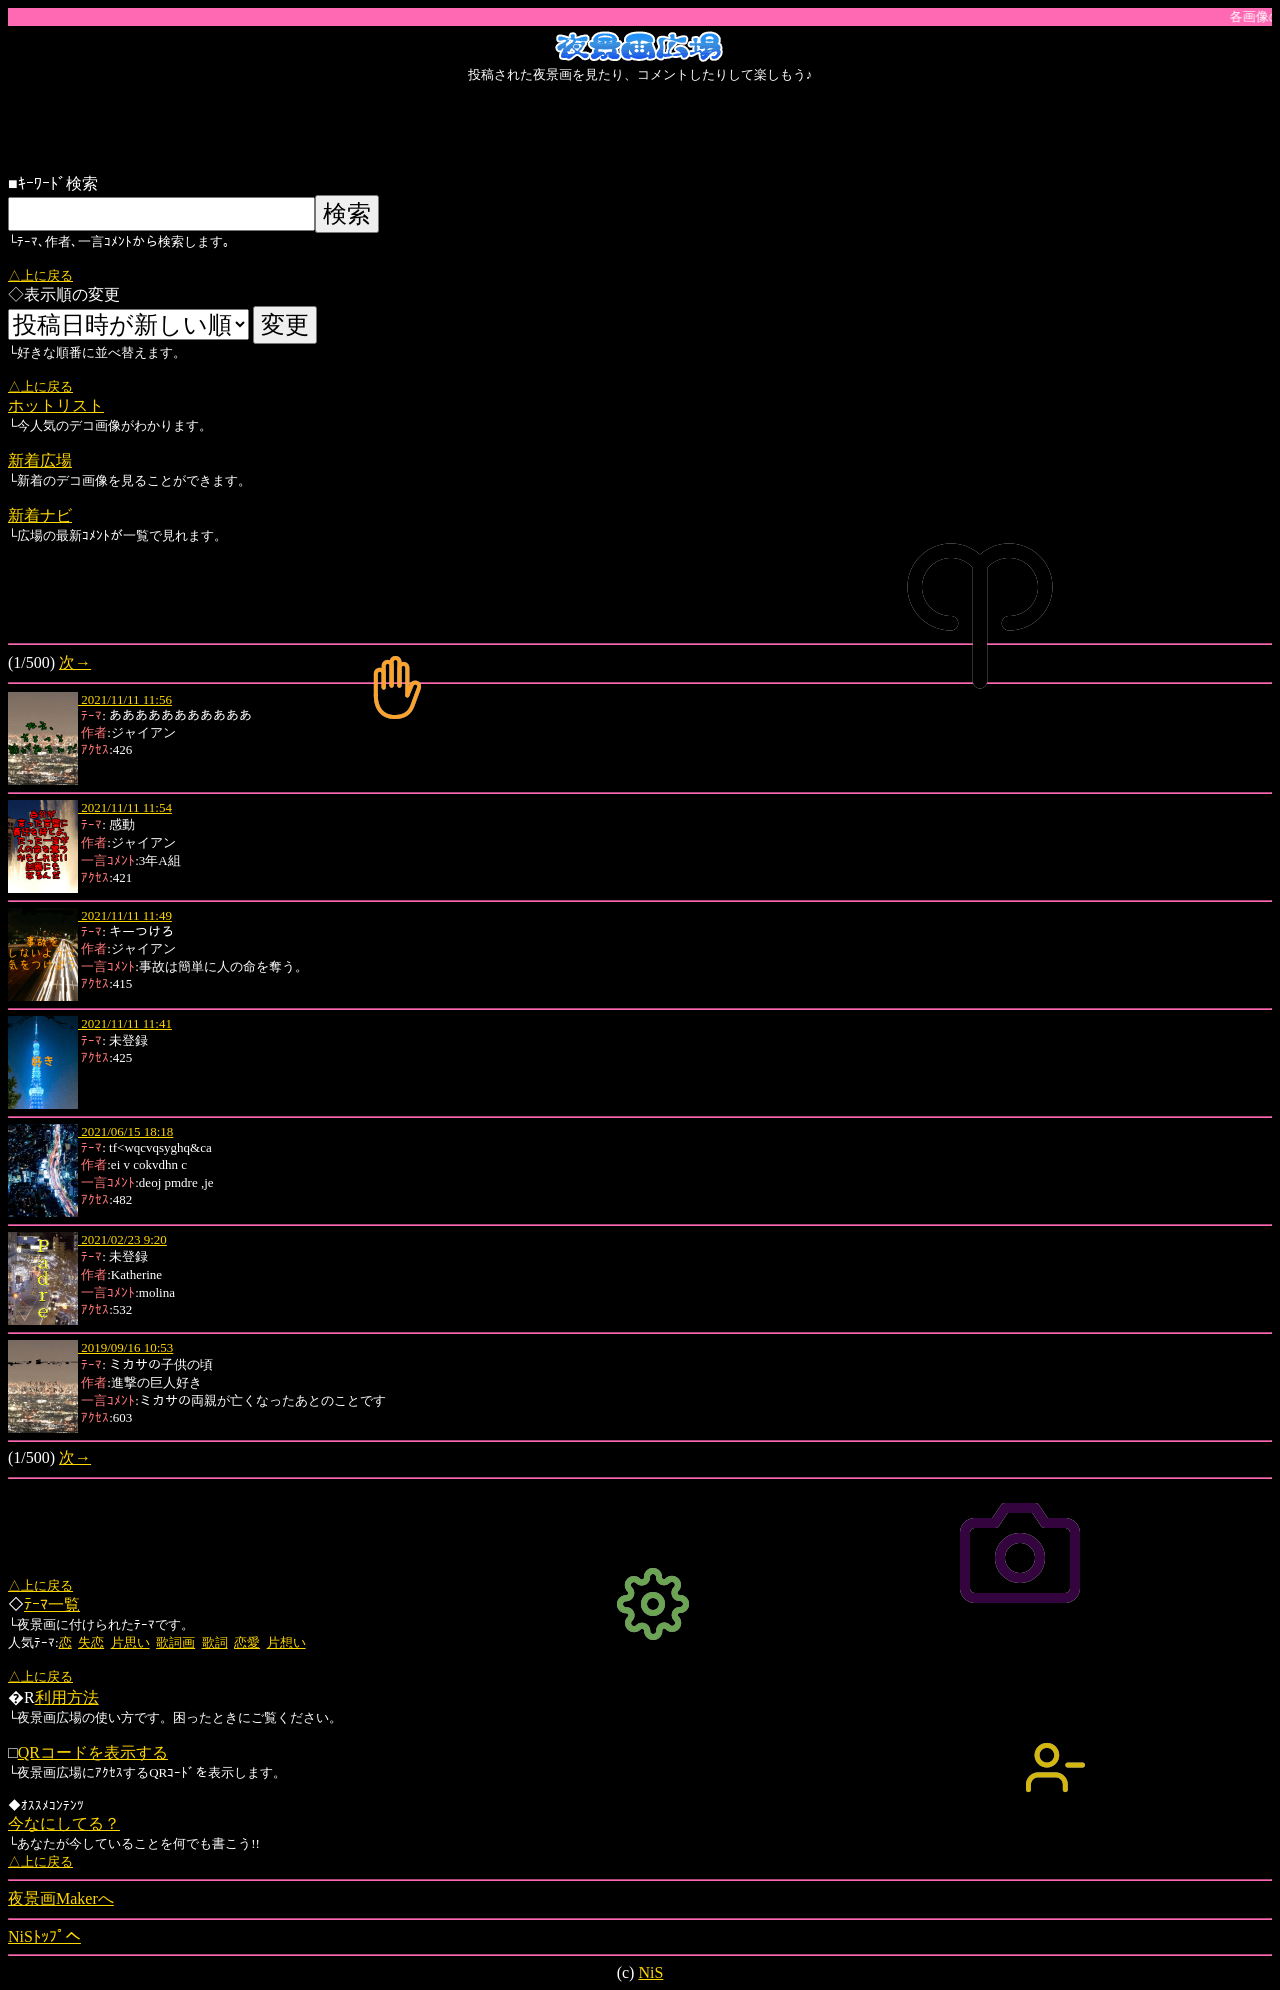 The height and width of the screenshot is (1990, 1280). Describe the element at coordinates (397, 687) in the screenshot. I see `stop or halt an action` at that location.